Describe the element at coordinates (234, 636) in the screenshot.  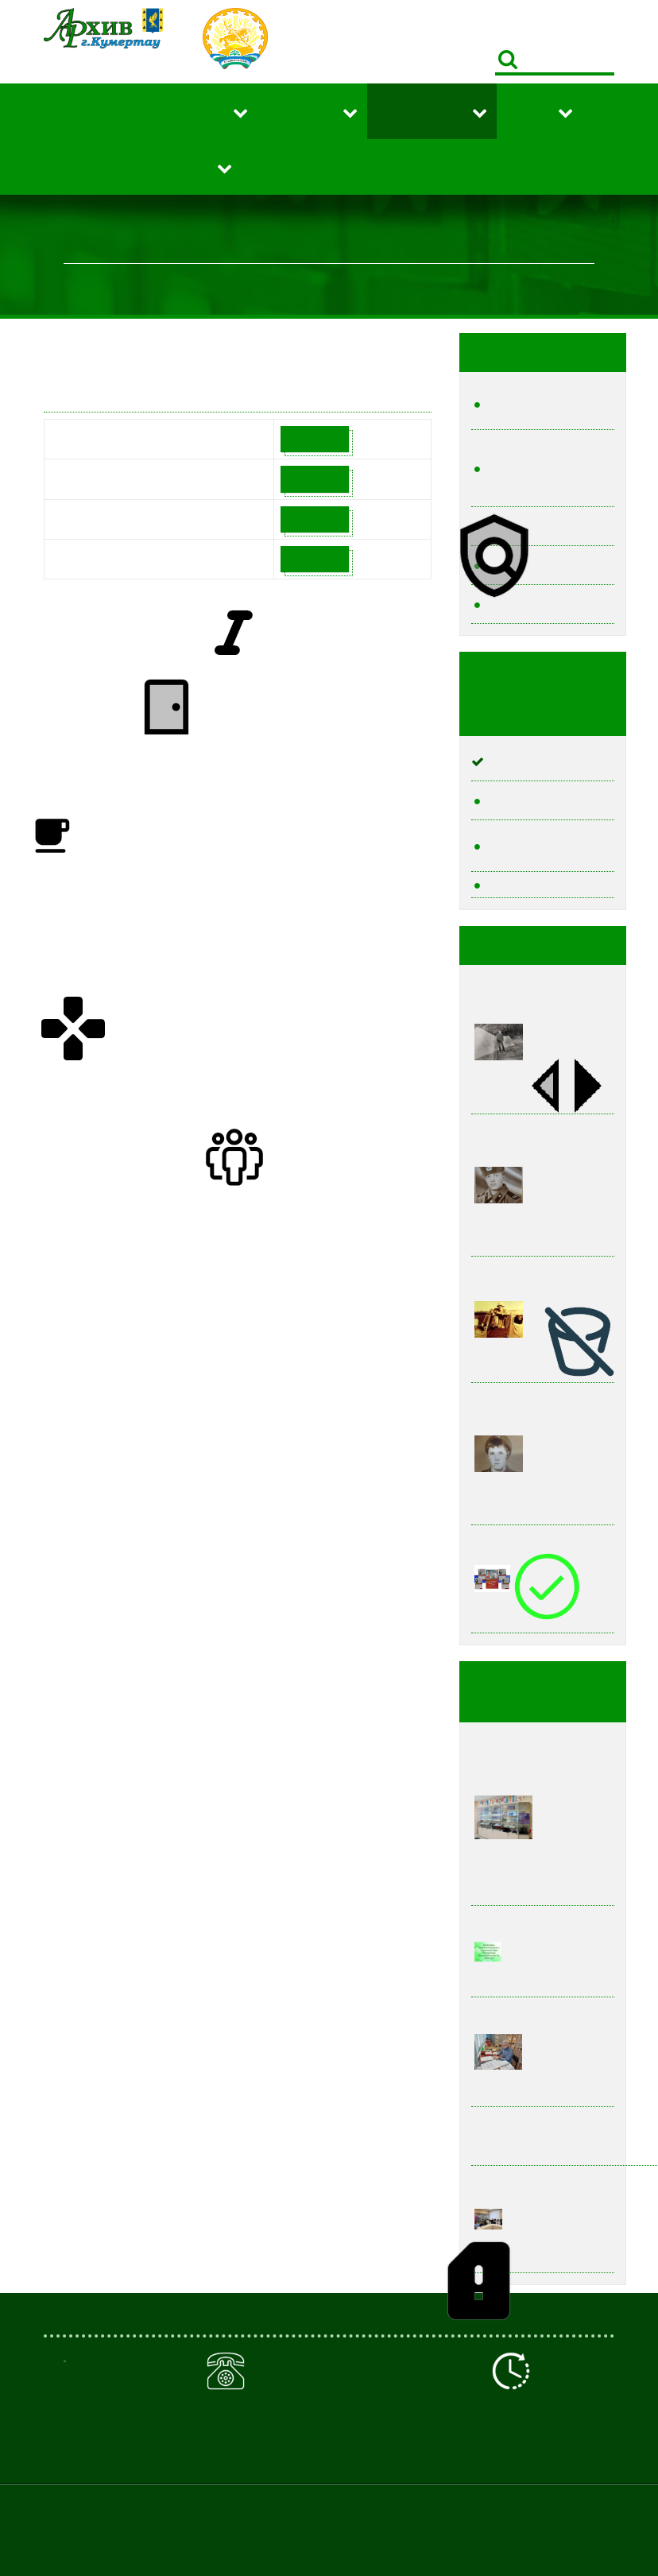
I see `apply italic formatting to selected text` at that location.